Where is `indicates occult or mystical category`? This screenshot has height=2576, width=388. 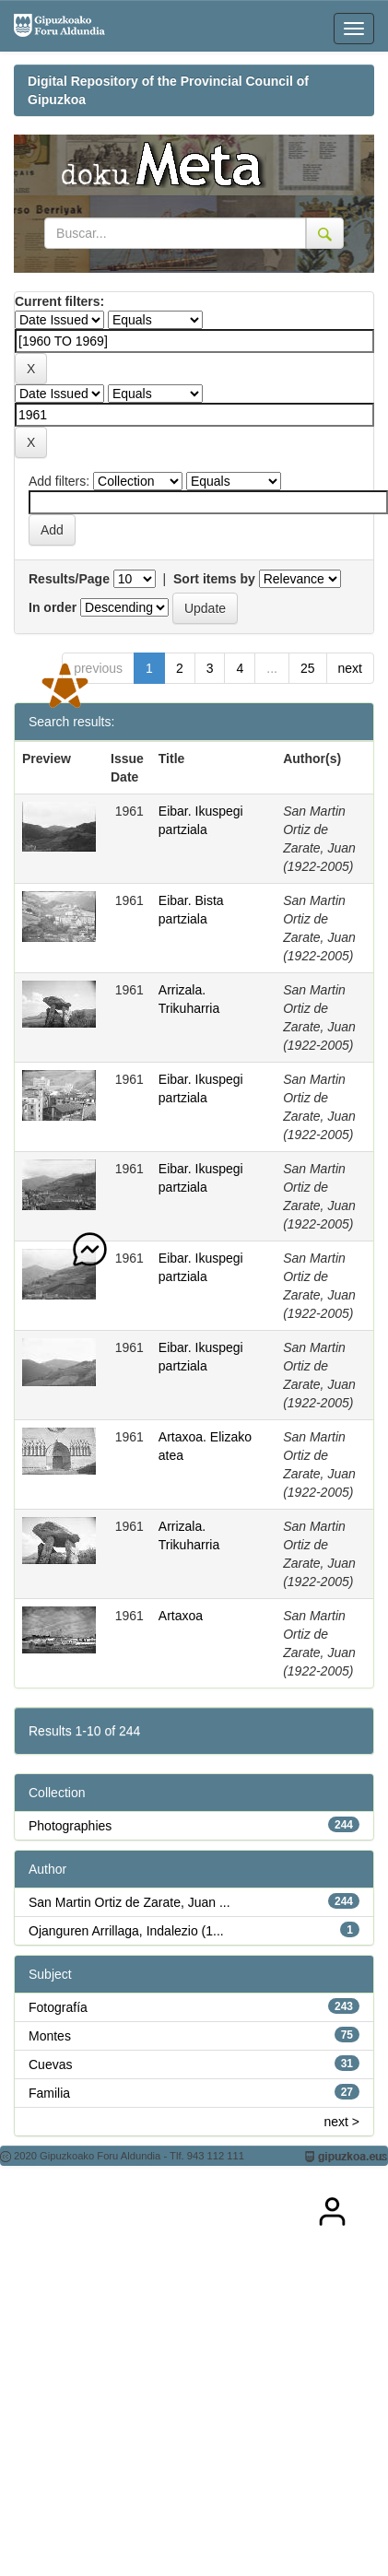
indicates occult or mystical category is located at coordinates (65, 688).